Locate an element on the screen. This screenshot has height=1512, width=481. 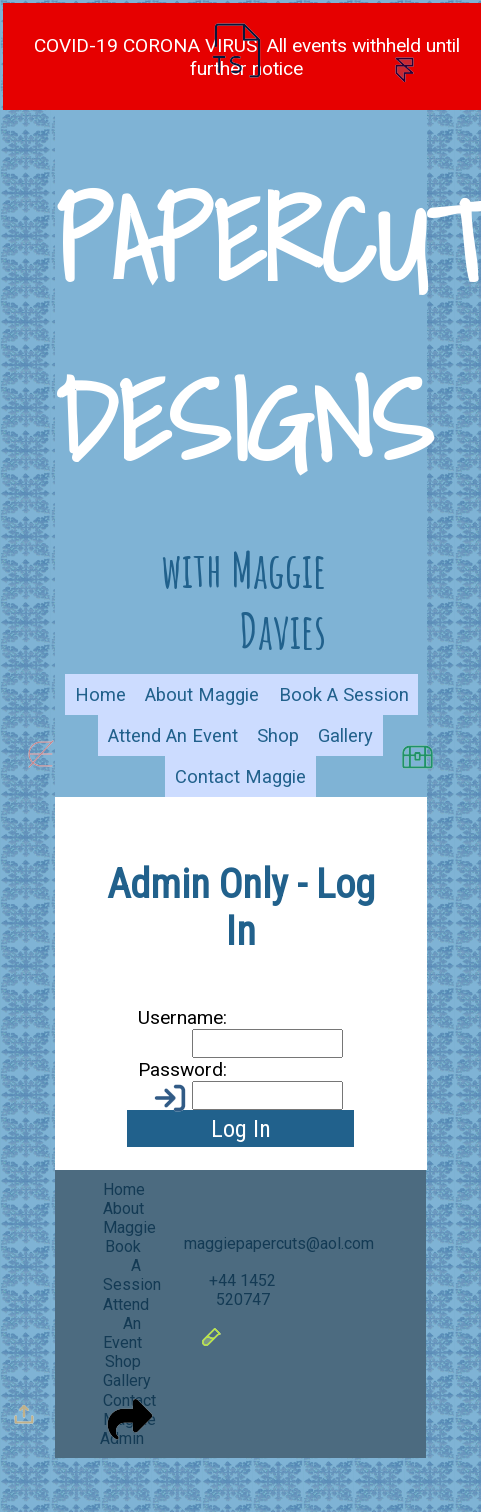
open framer app is located at coordinates (404, 68).